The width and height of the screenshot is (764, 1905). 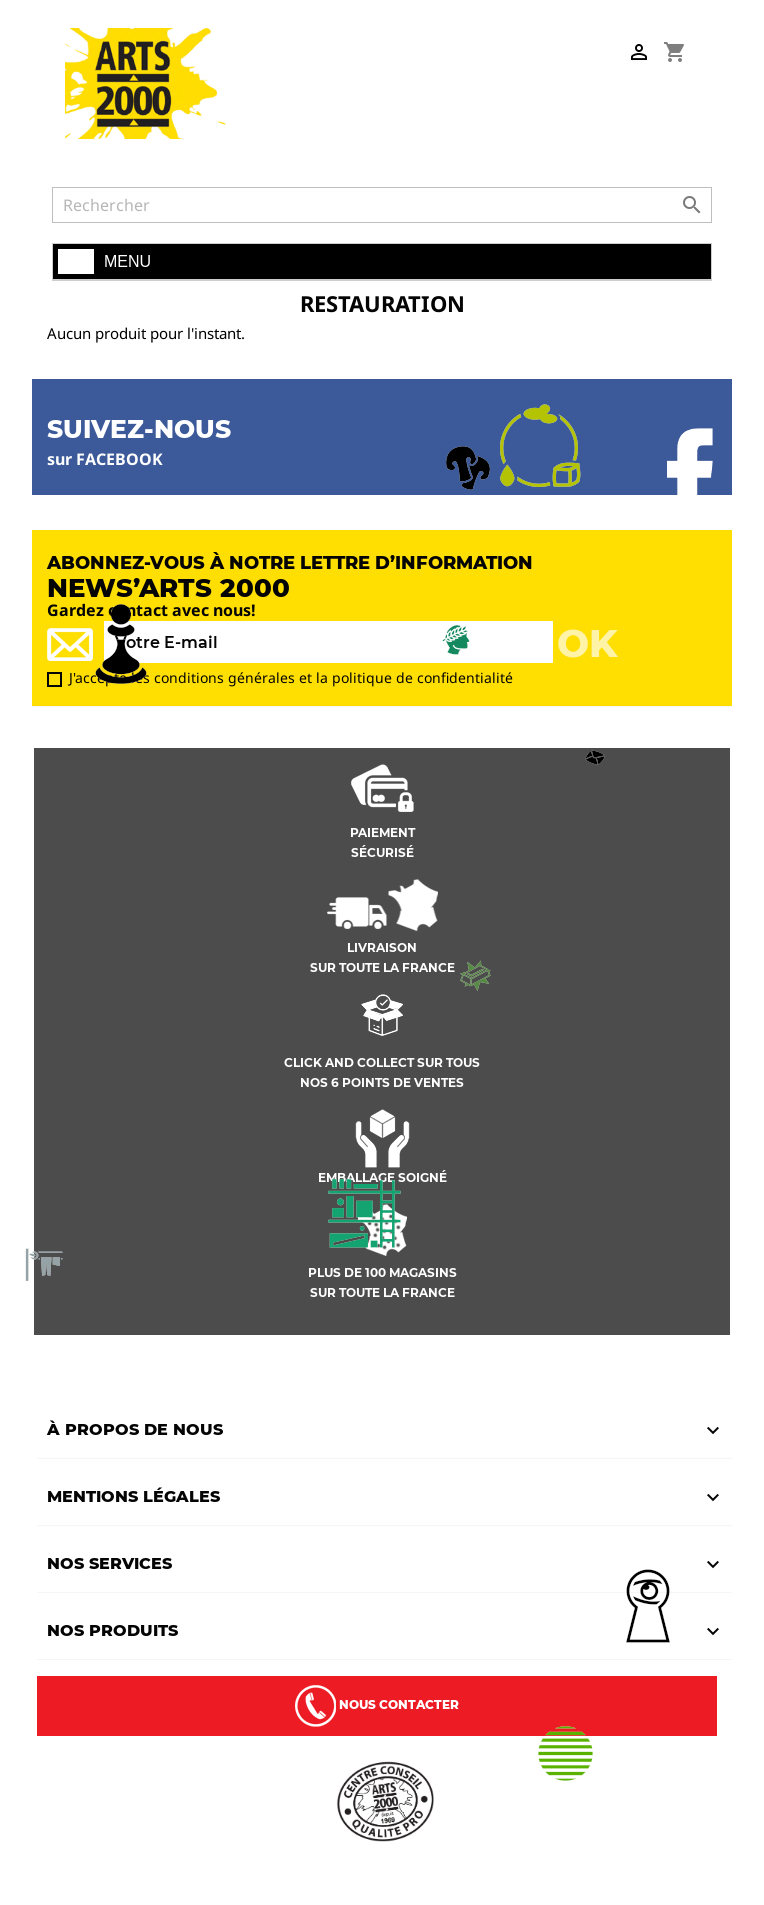 I want to click on indicates someone may be watching or monitoring activity, so click(x=648, y=1606).